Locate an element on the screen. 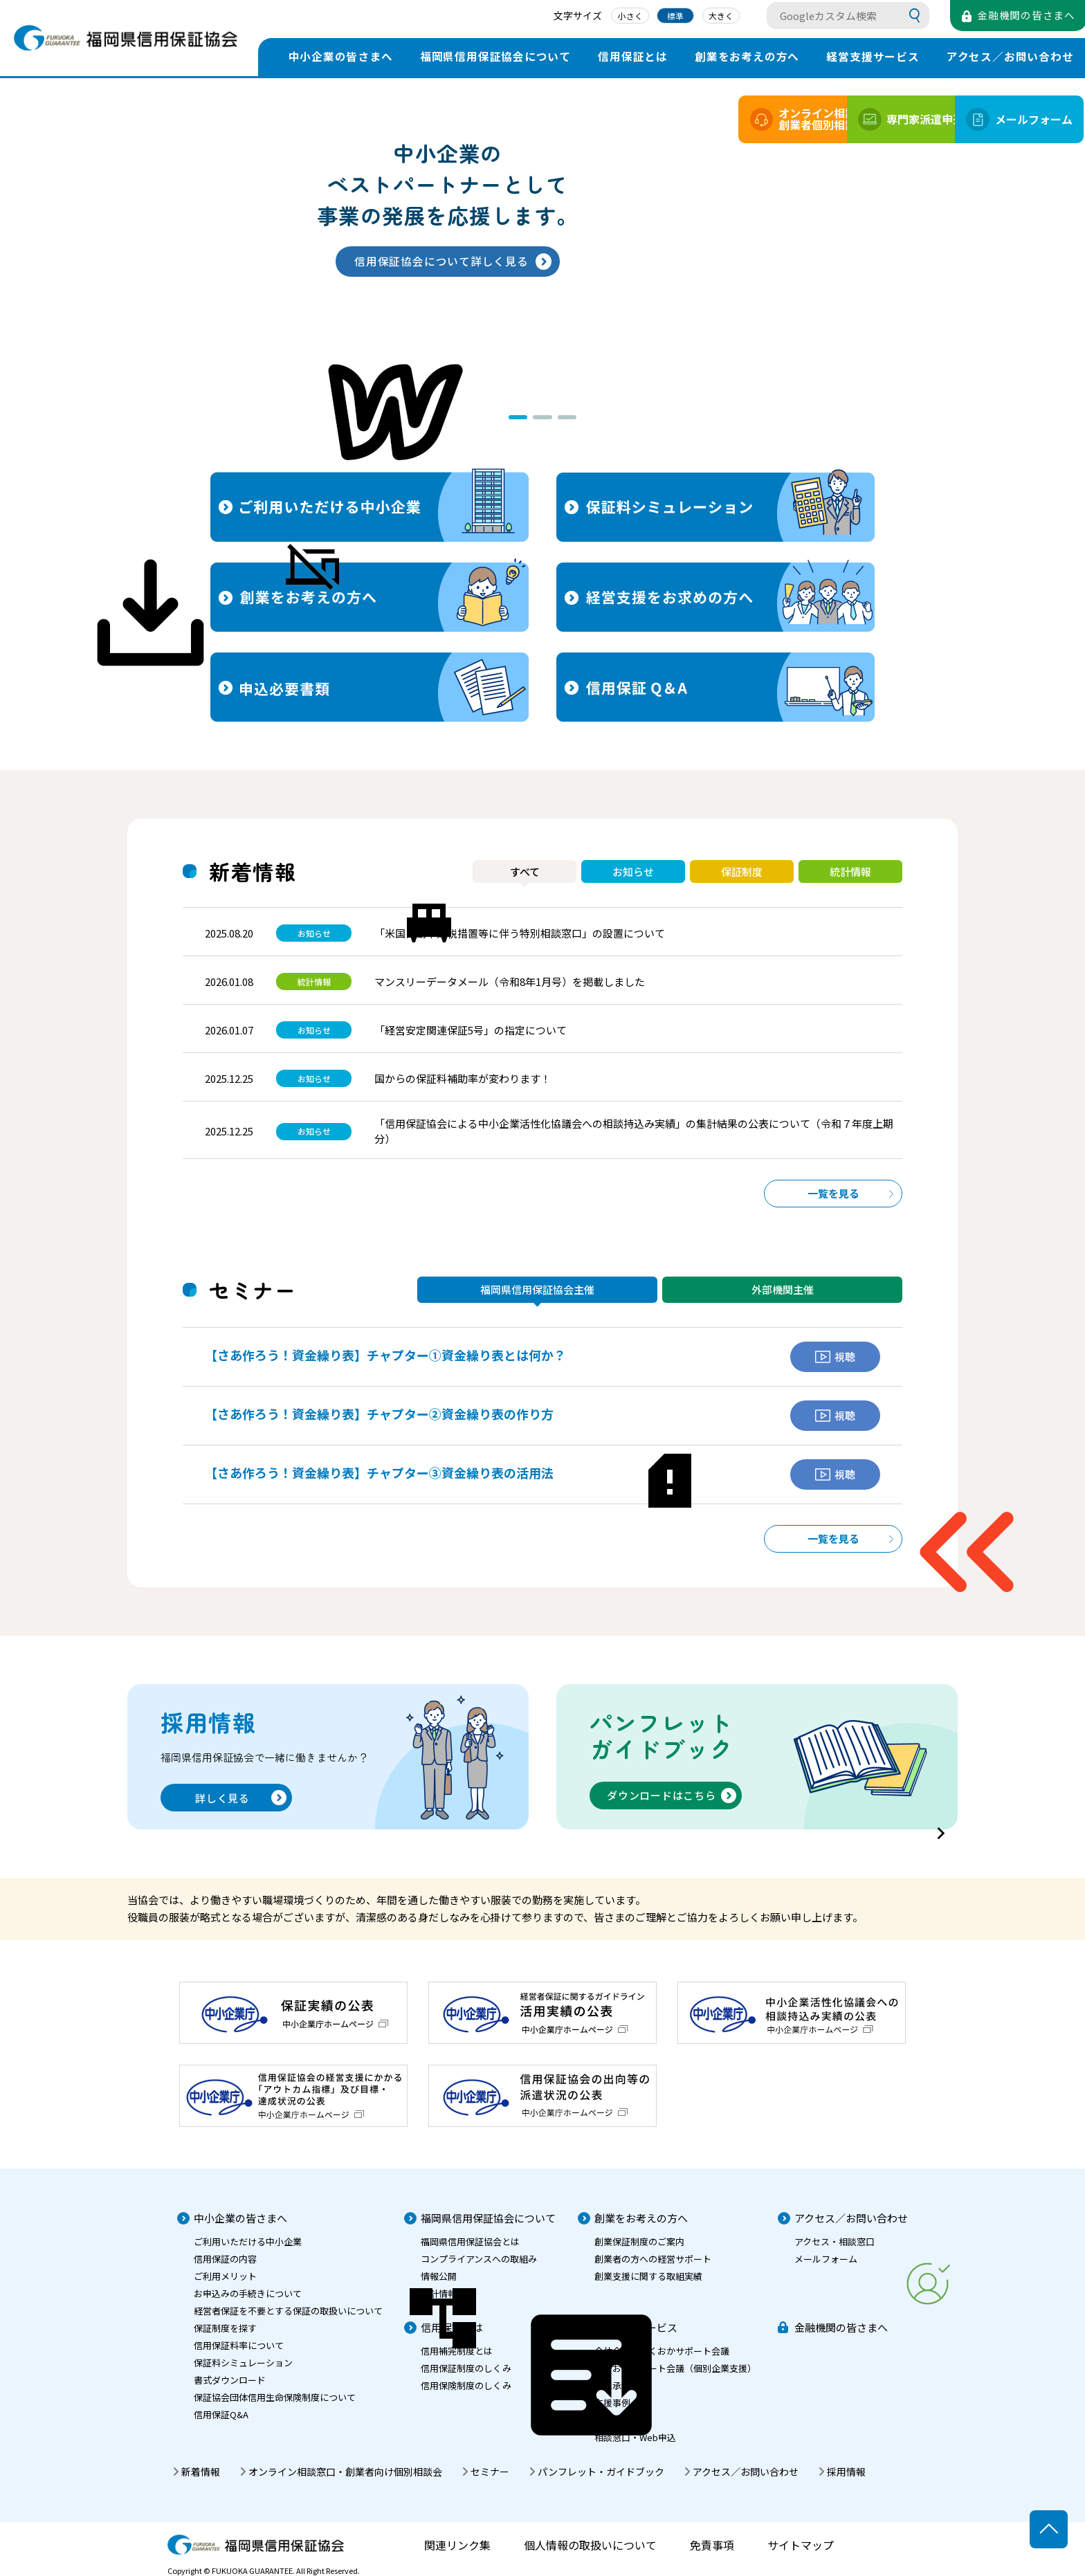  open Webflow website builder is located at coordinates (392, 409).